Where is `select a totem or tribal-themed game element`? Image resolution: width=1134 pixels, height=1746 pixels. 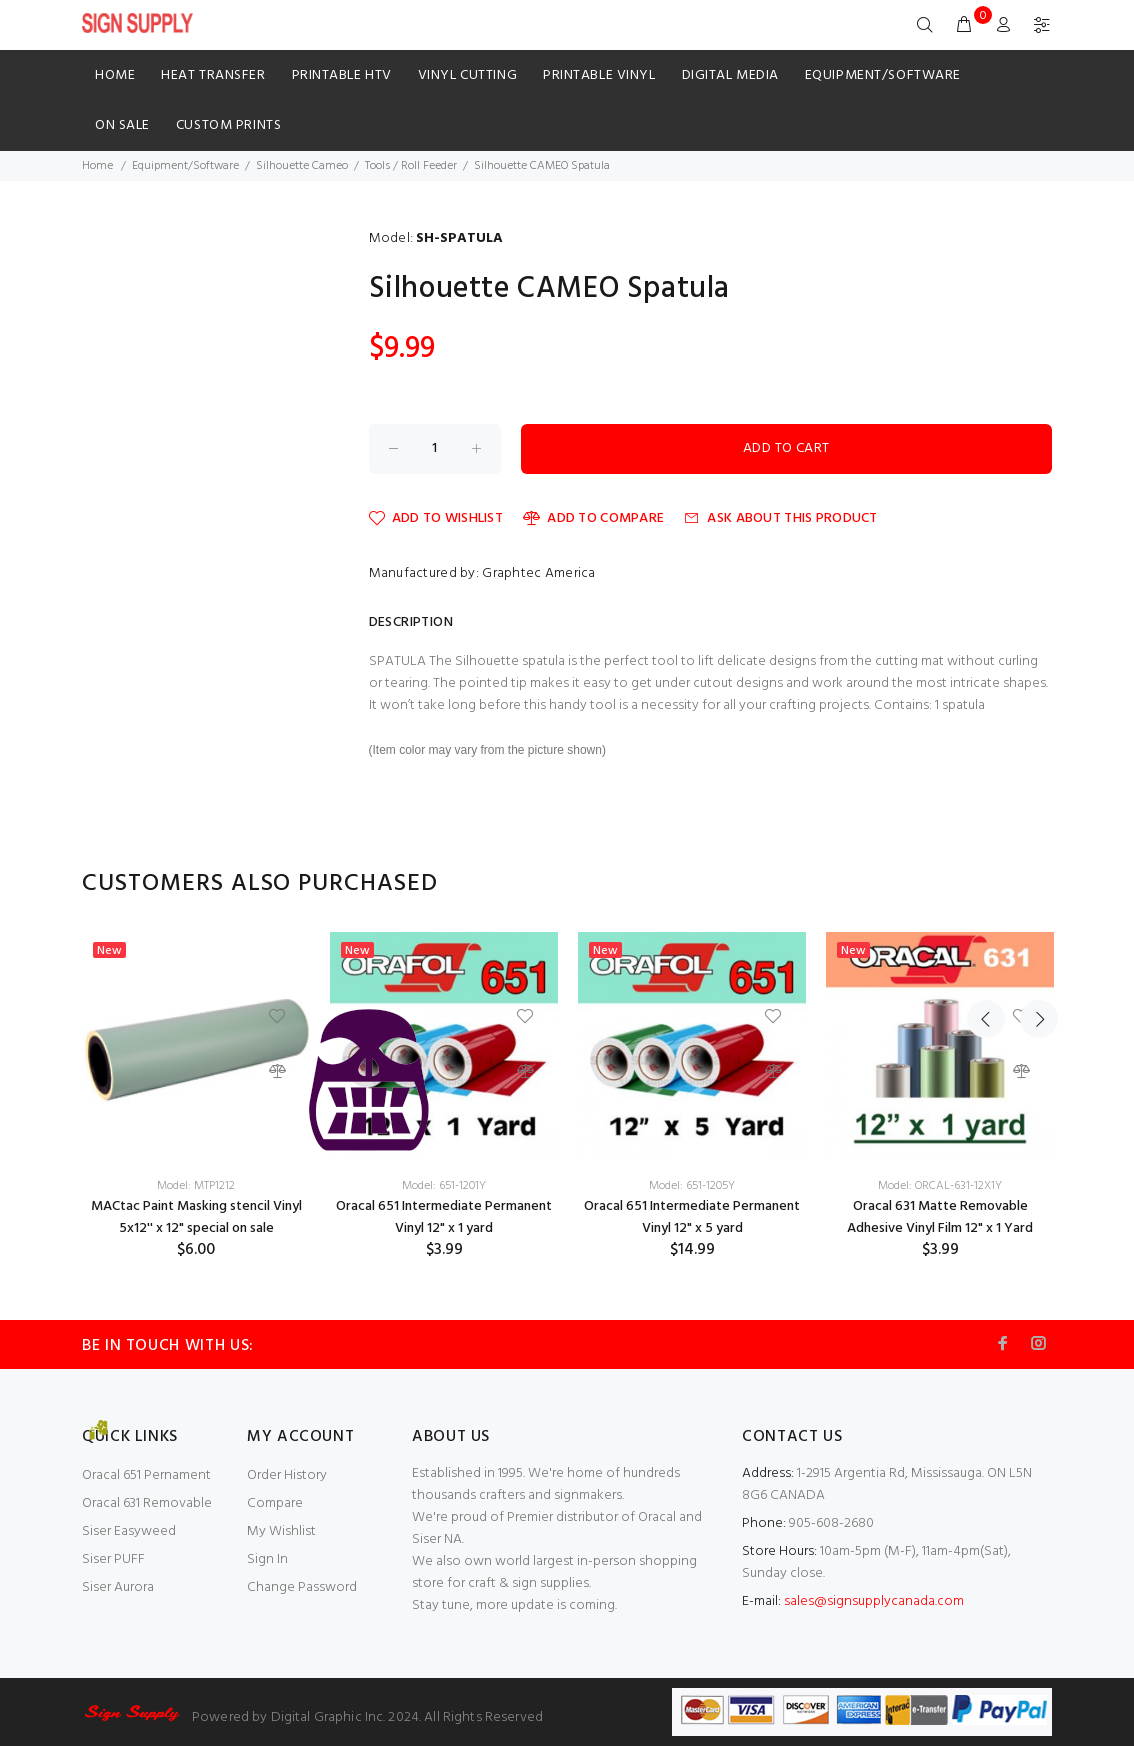 select a totem or tribal-themed game element is located at coordinates (369, 1079).